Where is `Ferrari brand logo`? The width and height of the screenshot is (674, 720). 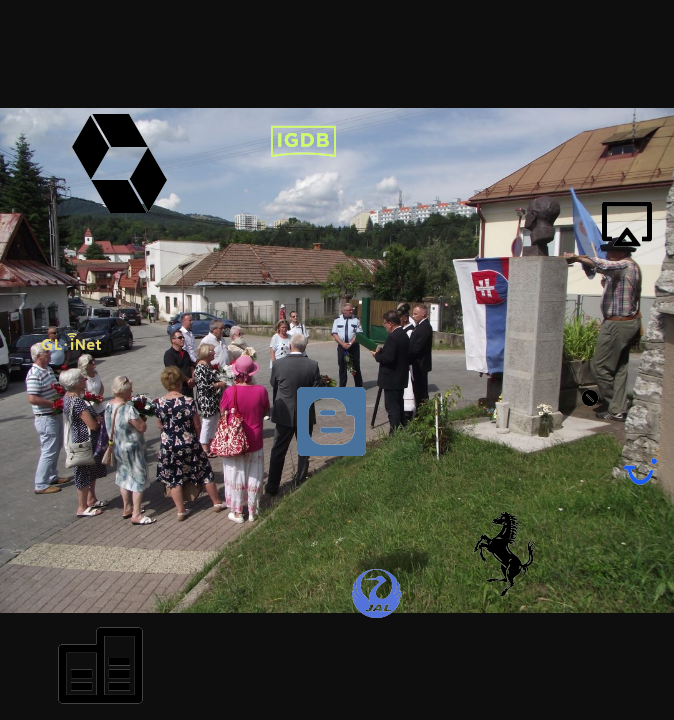
Ferrari brand logo is located at coordinates (504, 553).